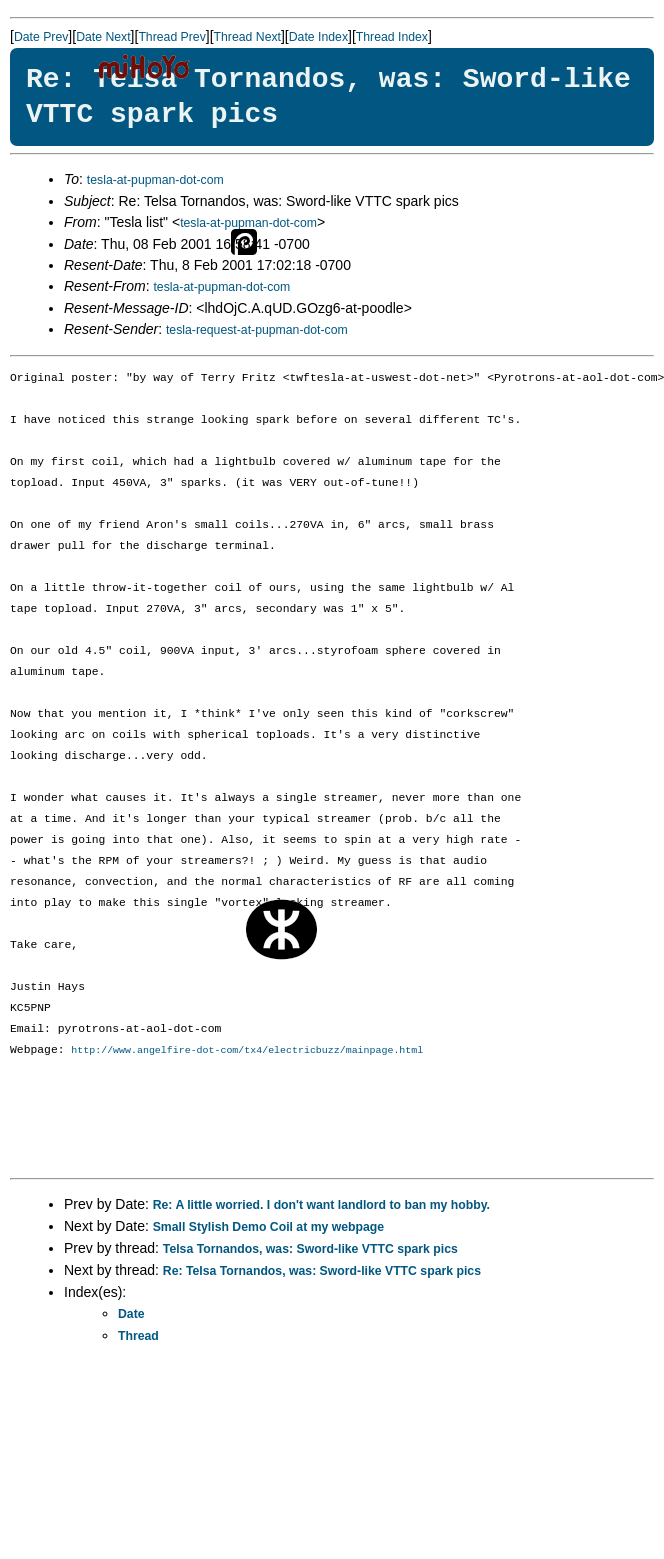  What do you see at coordinates (144, 66) in the screenshot?
I see `visit miHoYo's official website or portal` at bounding box center [144, 66].